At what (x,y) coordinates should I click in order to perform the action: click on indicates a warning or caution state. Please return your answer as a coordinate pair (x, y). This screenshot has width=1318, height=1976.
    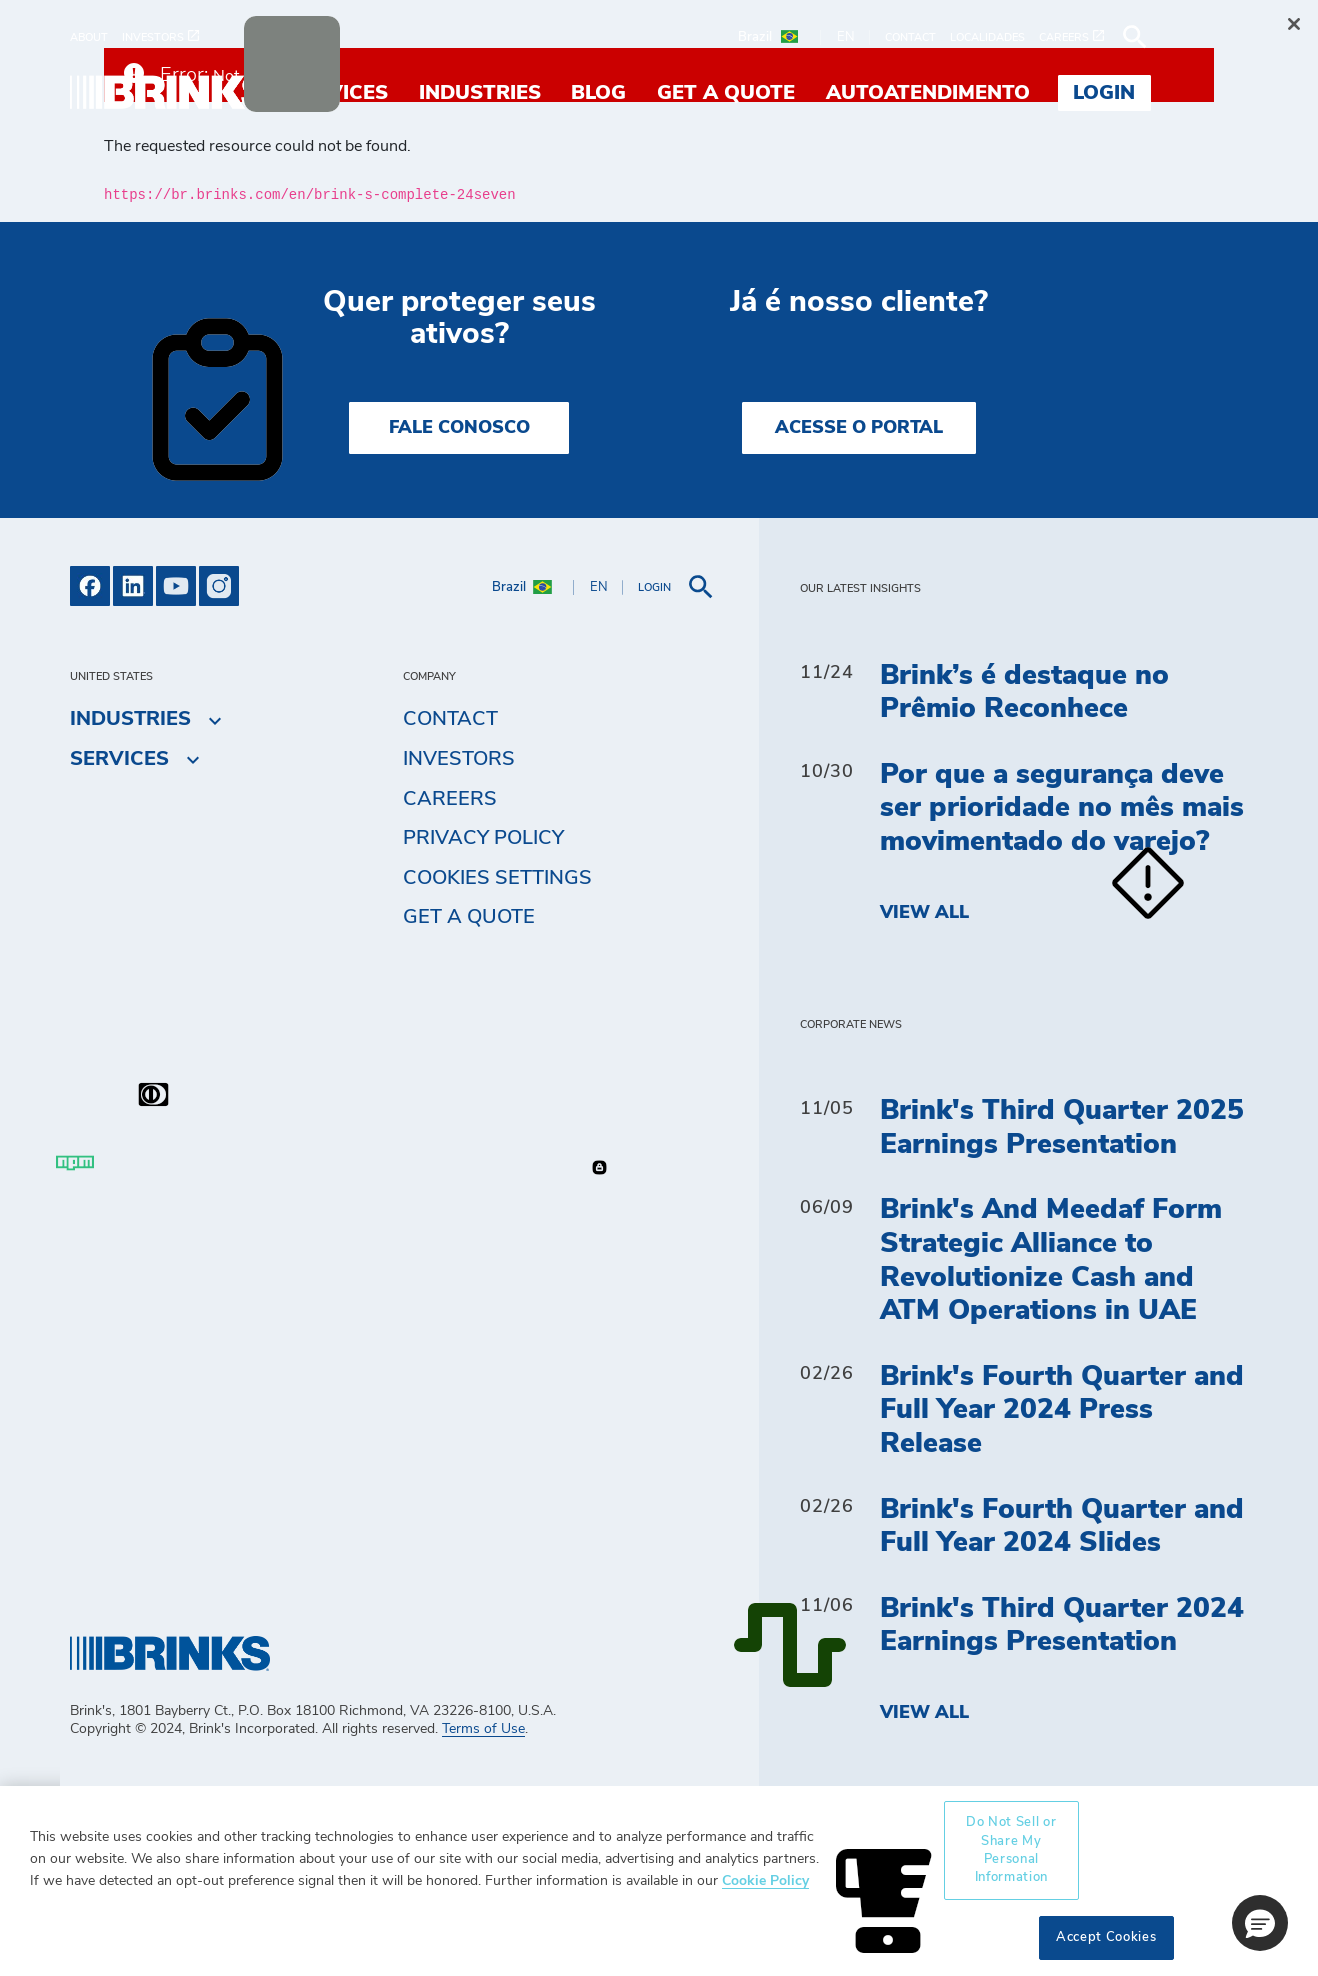
    Looking at the image, I should click on (1148, 883).